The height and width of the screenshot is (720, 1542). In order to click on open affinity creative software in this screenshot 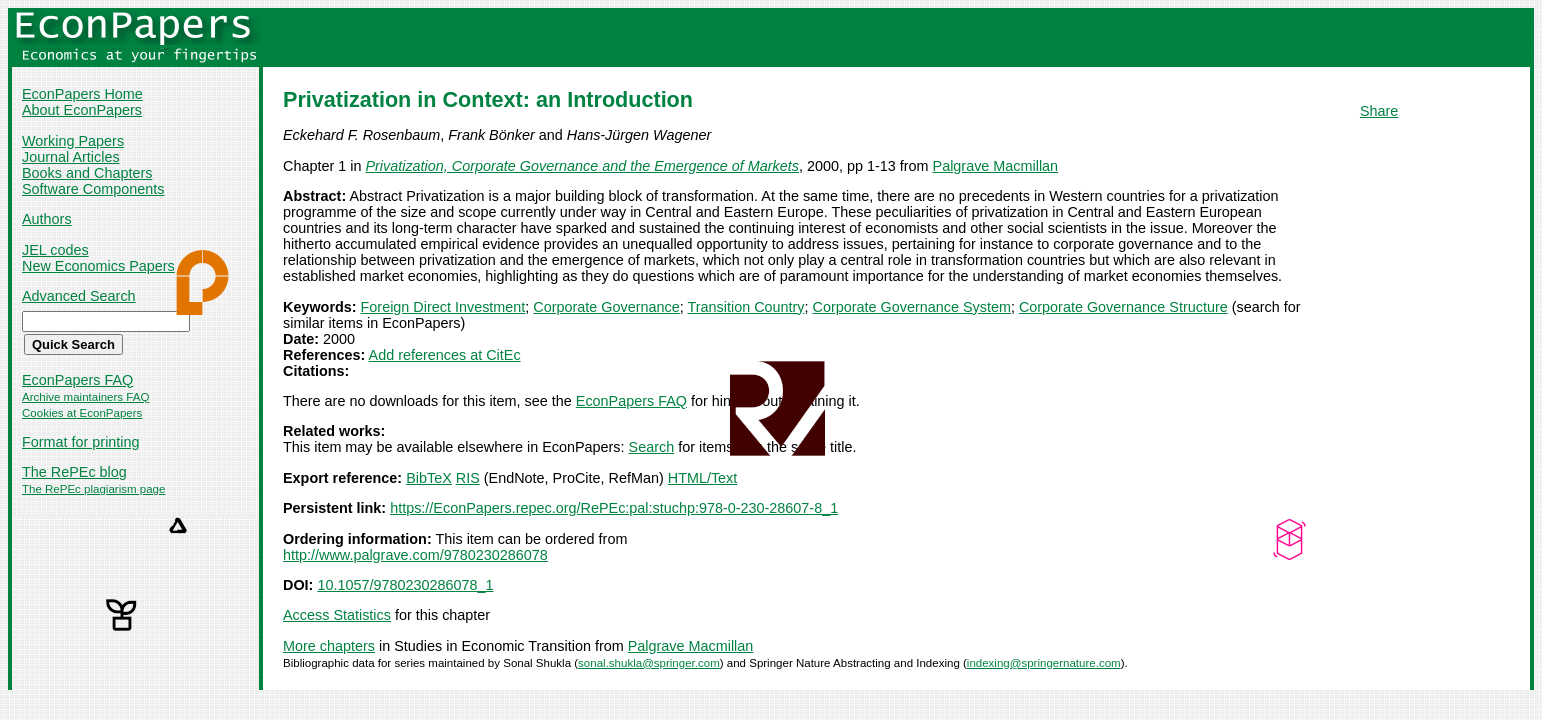, I will do `click(178, 526)`.